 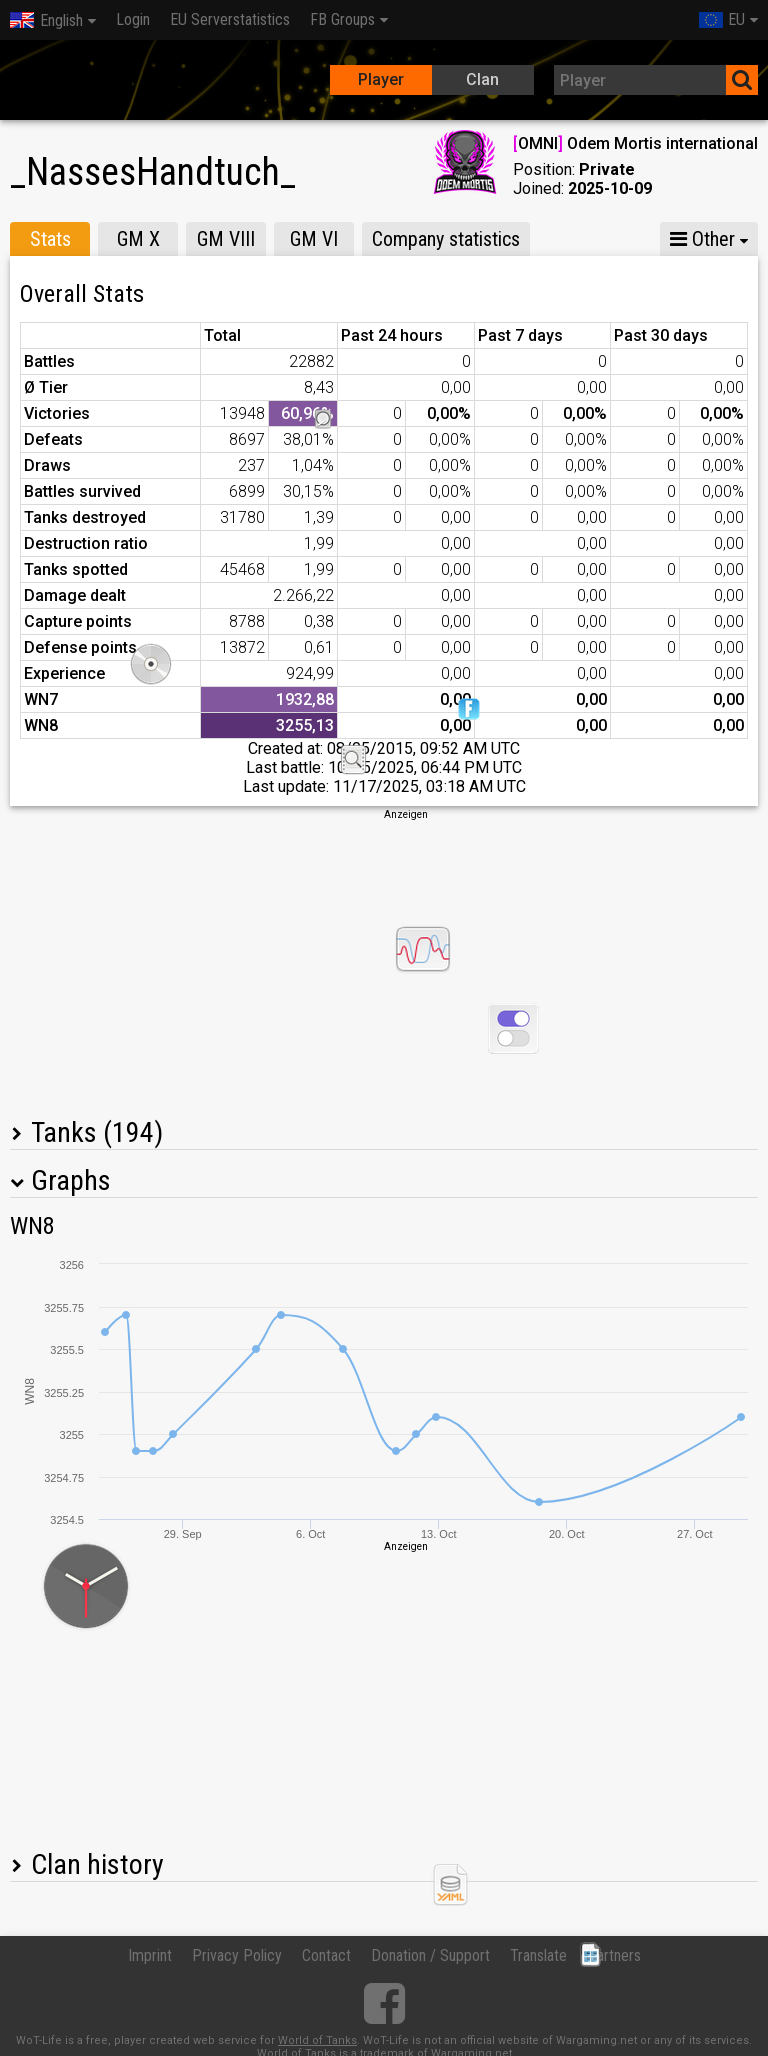 What do you see at coordinates (86, 1586) in the screenshot?
I see `open the clocks app` at bounding box center [86, 1586].